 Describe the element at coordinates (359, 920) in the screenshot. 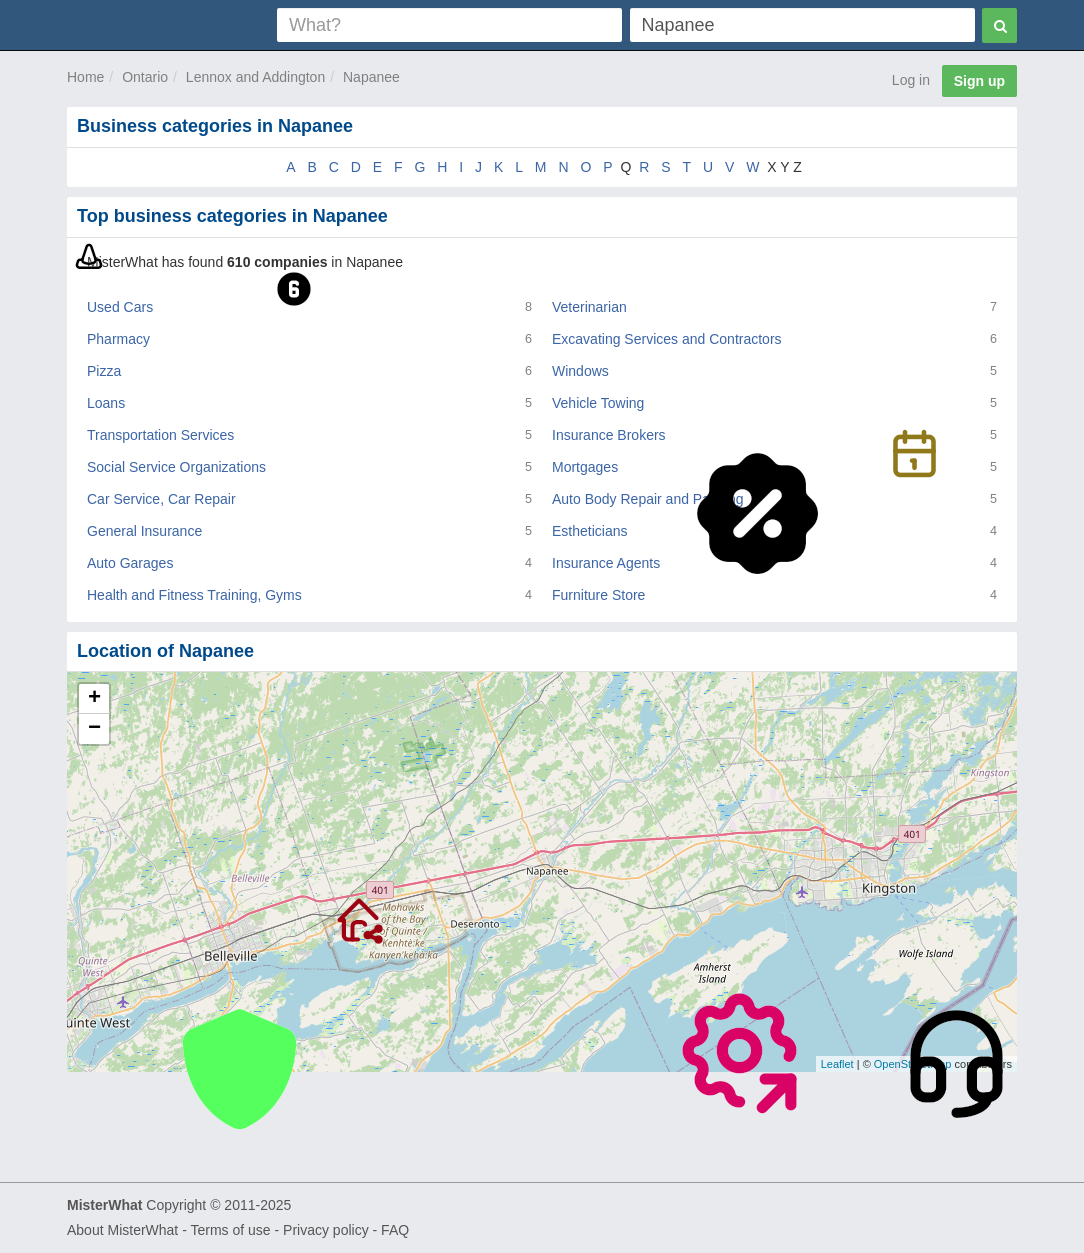

I see `share your home address or location` at that location.